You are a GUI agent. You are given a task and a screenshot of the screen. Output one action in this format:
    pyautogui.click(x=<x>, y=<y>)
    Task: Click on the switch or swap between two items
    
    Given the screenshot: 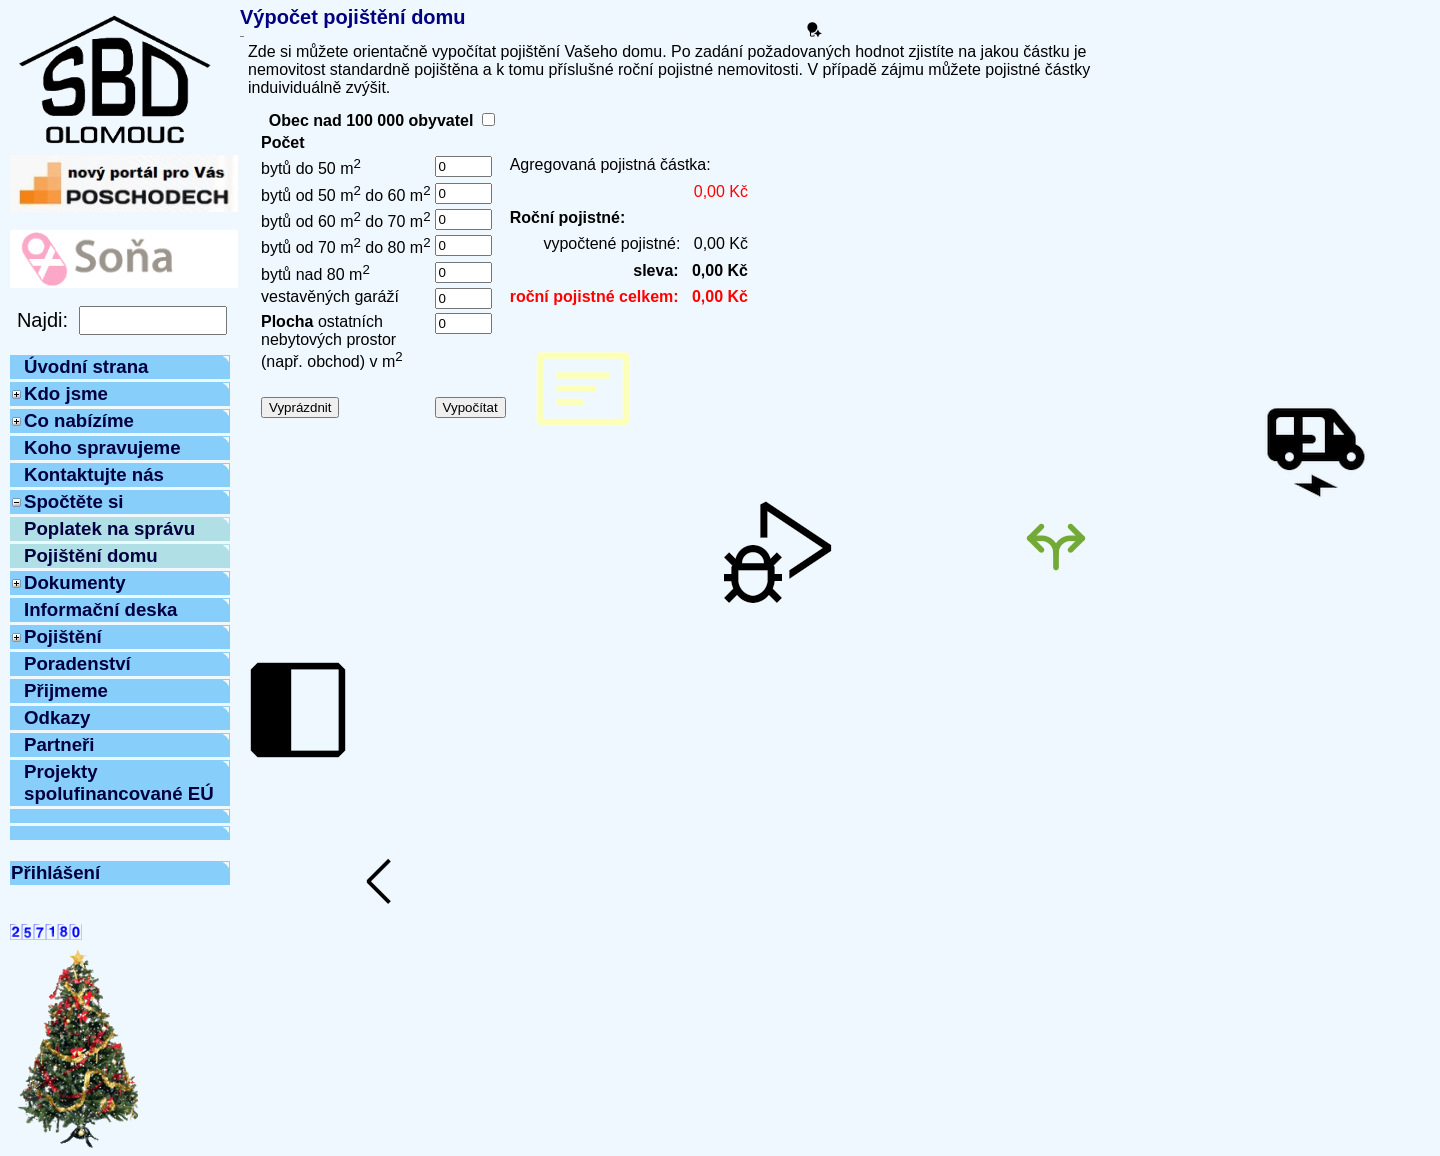 What is the action you would take?
    pyautogui.click(x=1056, y=547)
    